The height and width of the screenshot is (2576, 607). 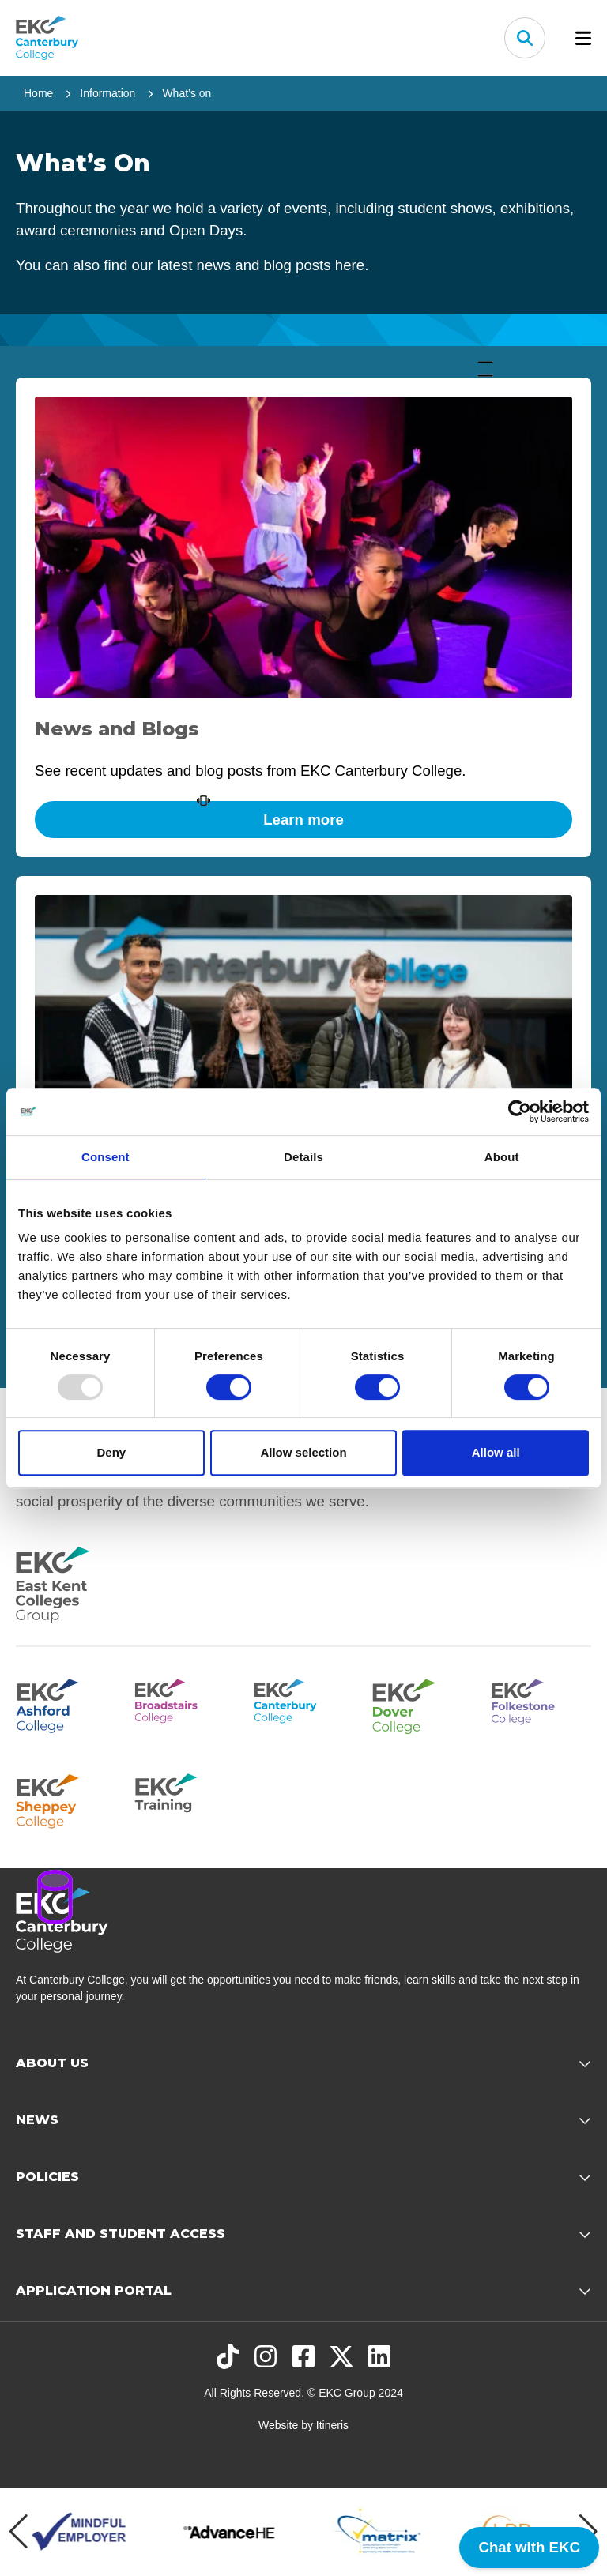 What do you see at coordinates (485, 369) in the screenshot?
I see `switch to large or spacious list view` at bounding box center [485, 369].